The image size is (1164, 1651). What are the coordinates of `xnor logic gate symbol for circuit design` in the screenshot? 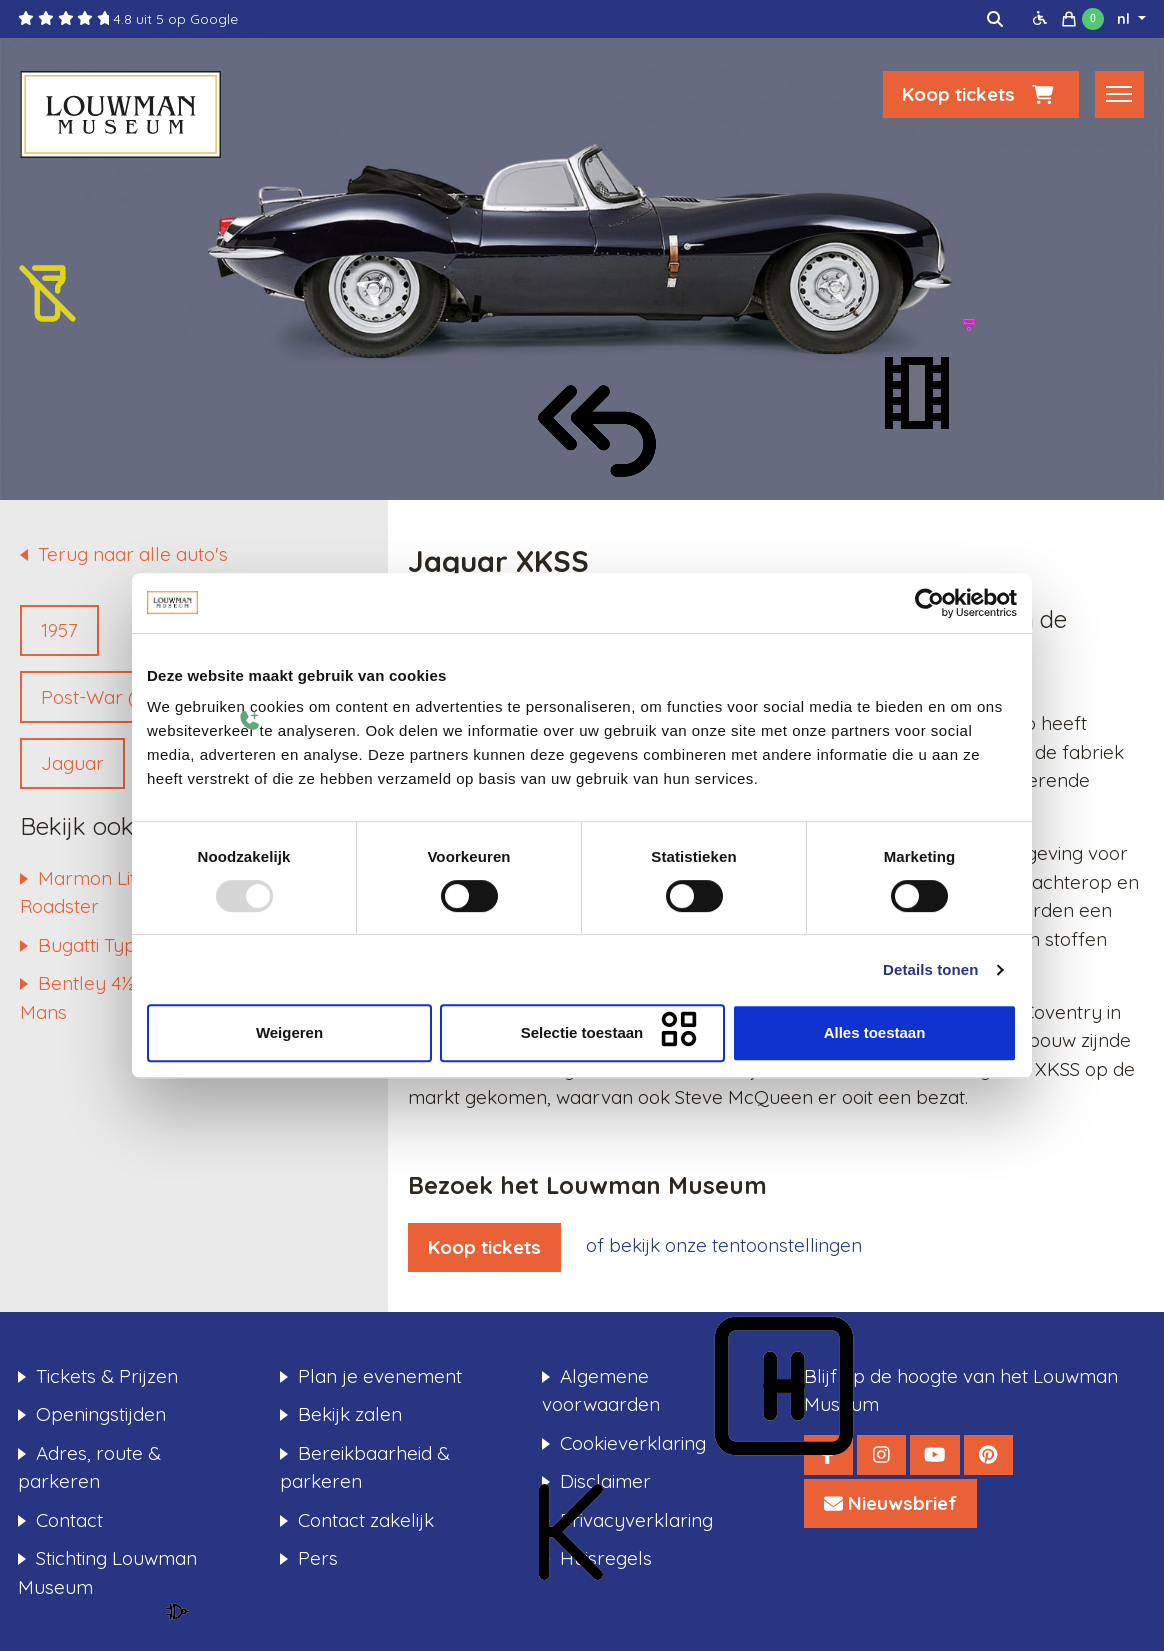 It's located at (177, 1611).